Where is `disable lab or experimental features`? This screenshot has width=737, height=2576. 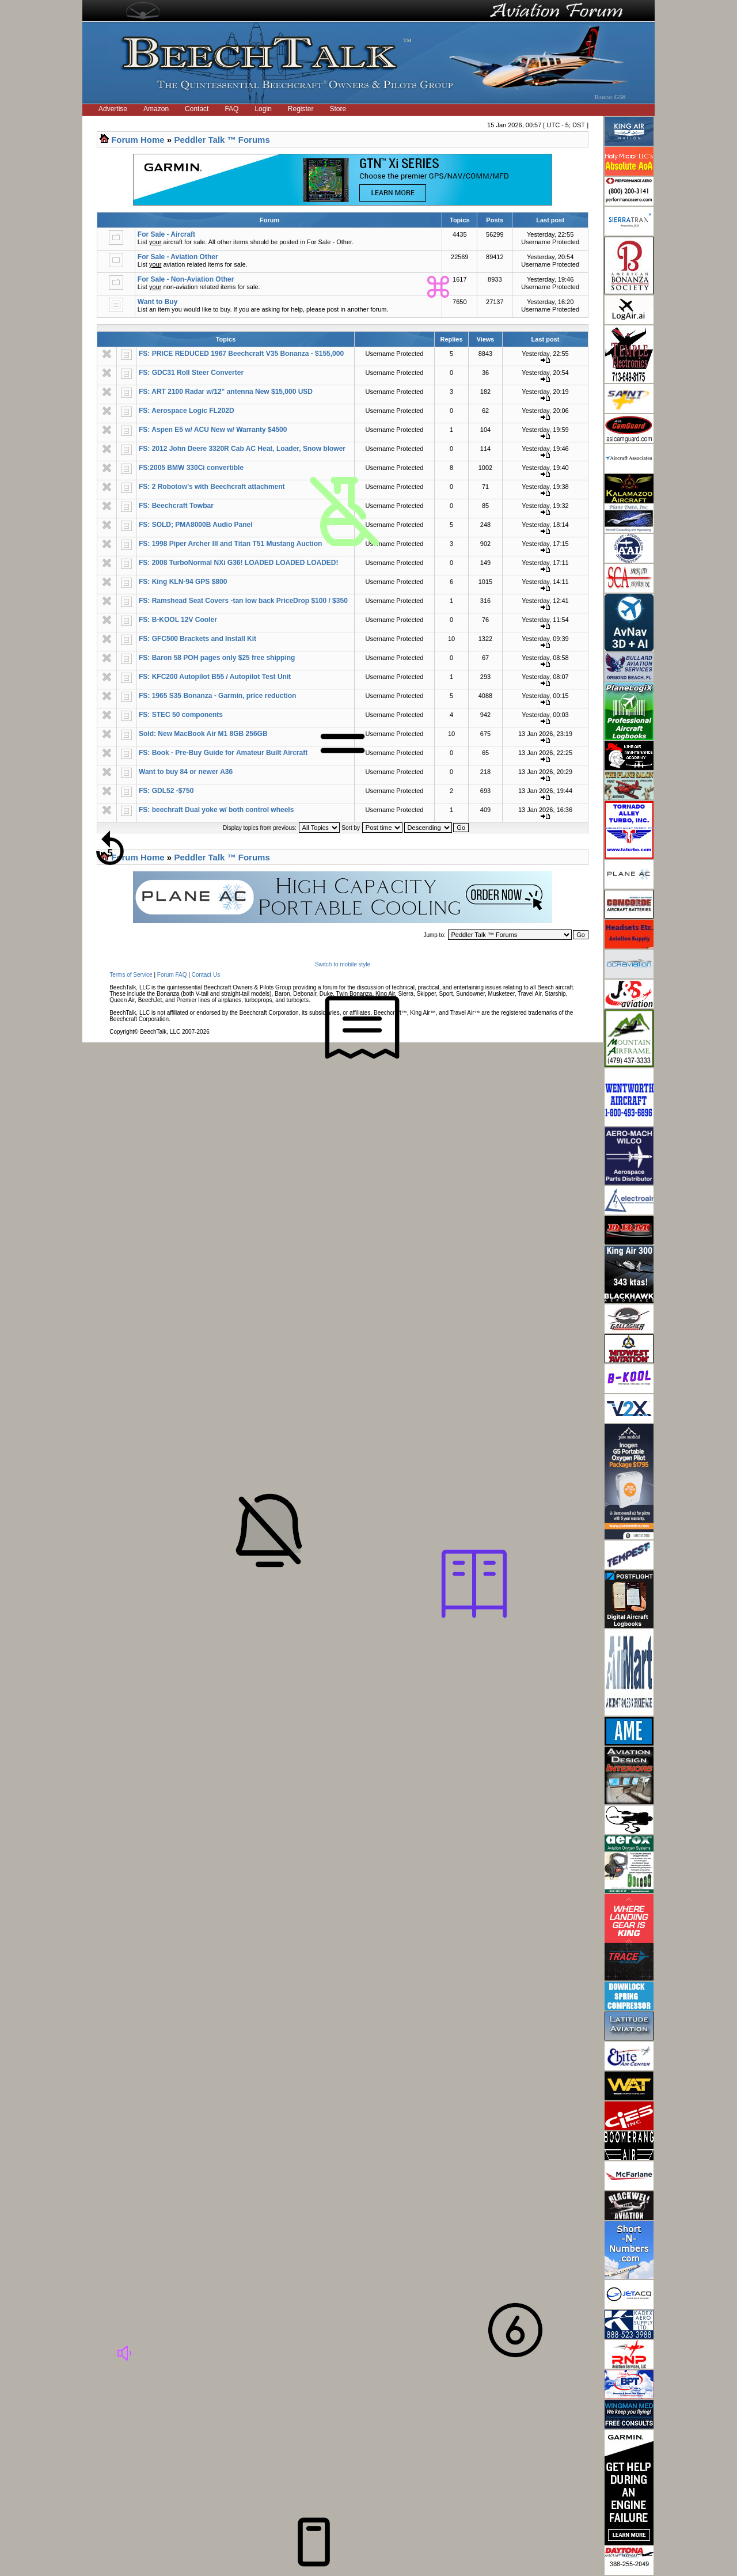
disable lab or experimental features is located at coordinates (344, 511).